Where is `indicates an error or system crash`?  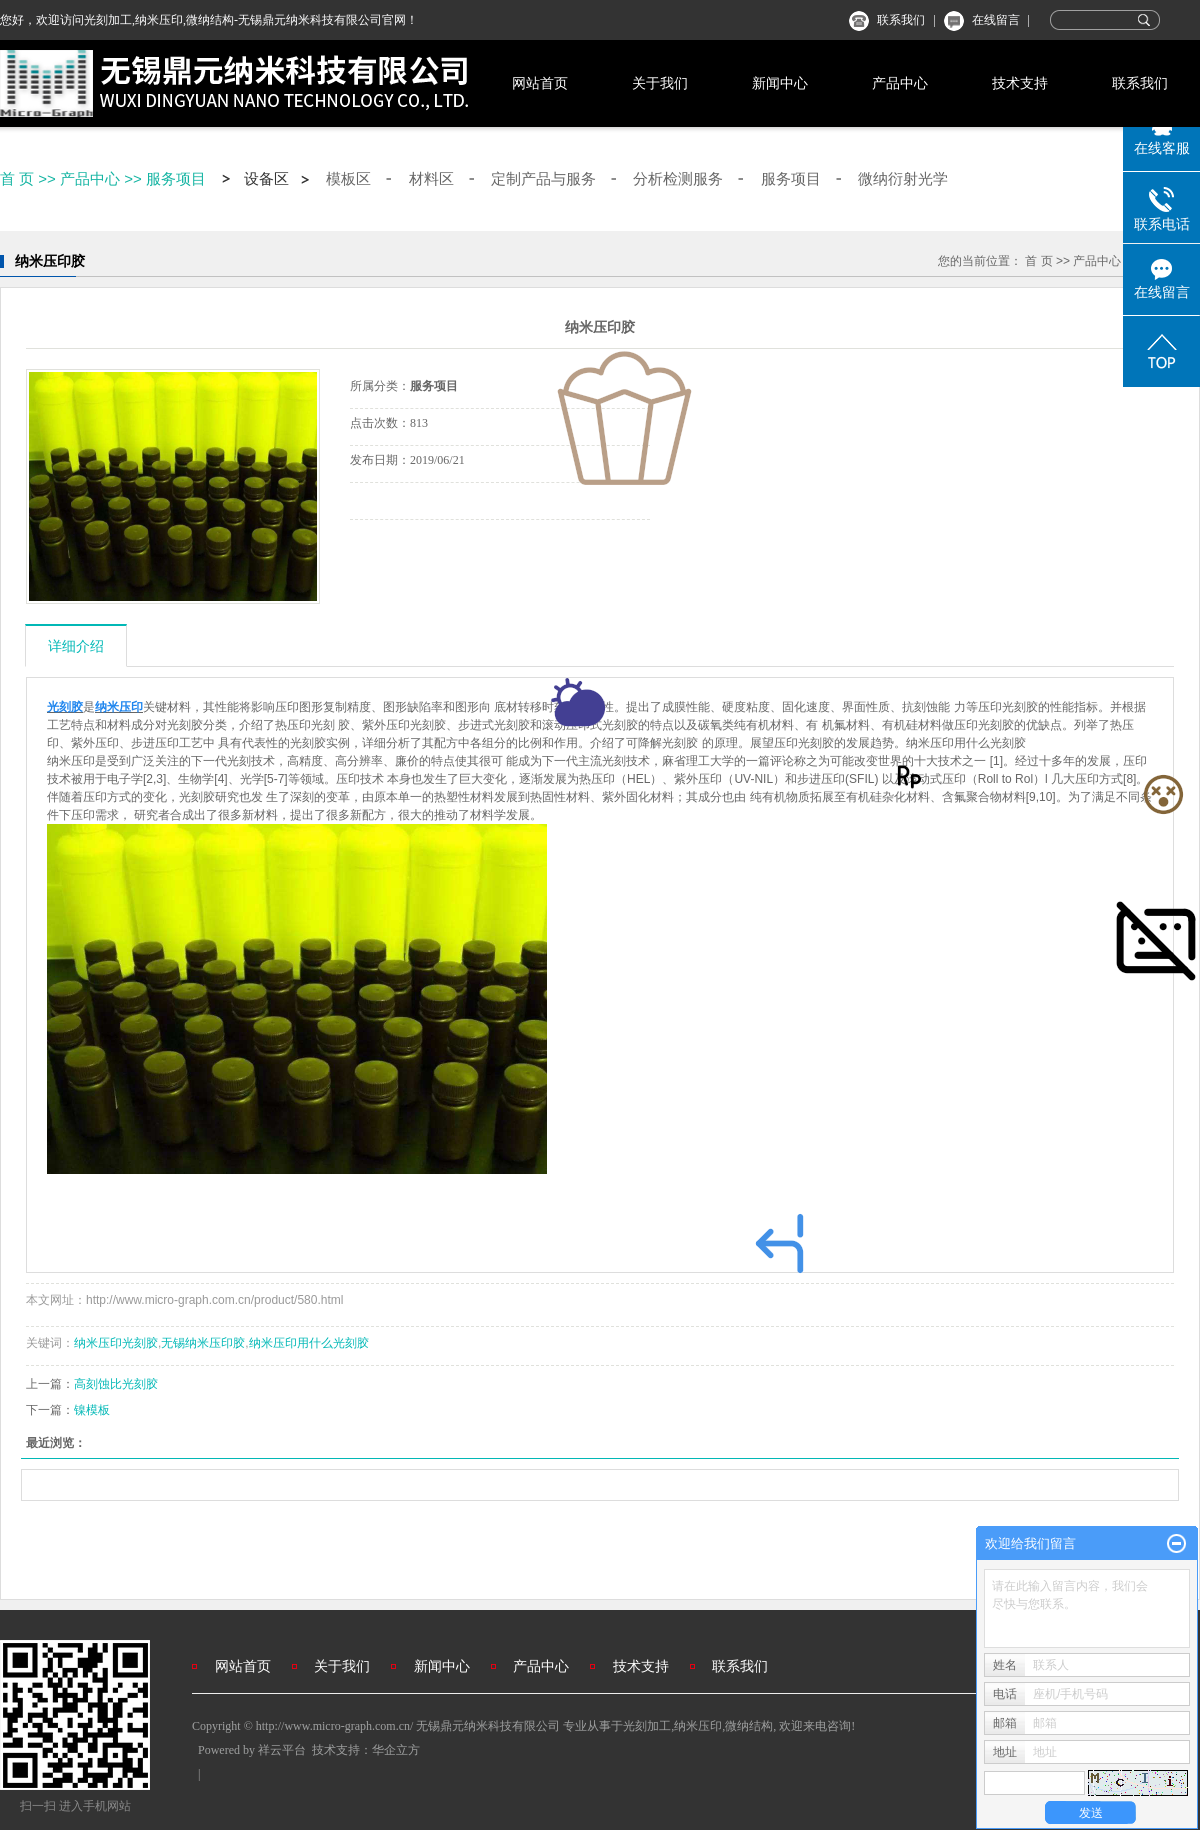 indicates an error or system crash is located at coordinates (1163, 794).